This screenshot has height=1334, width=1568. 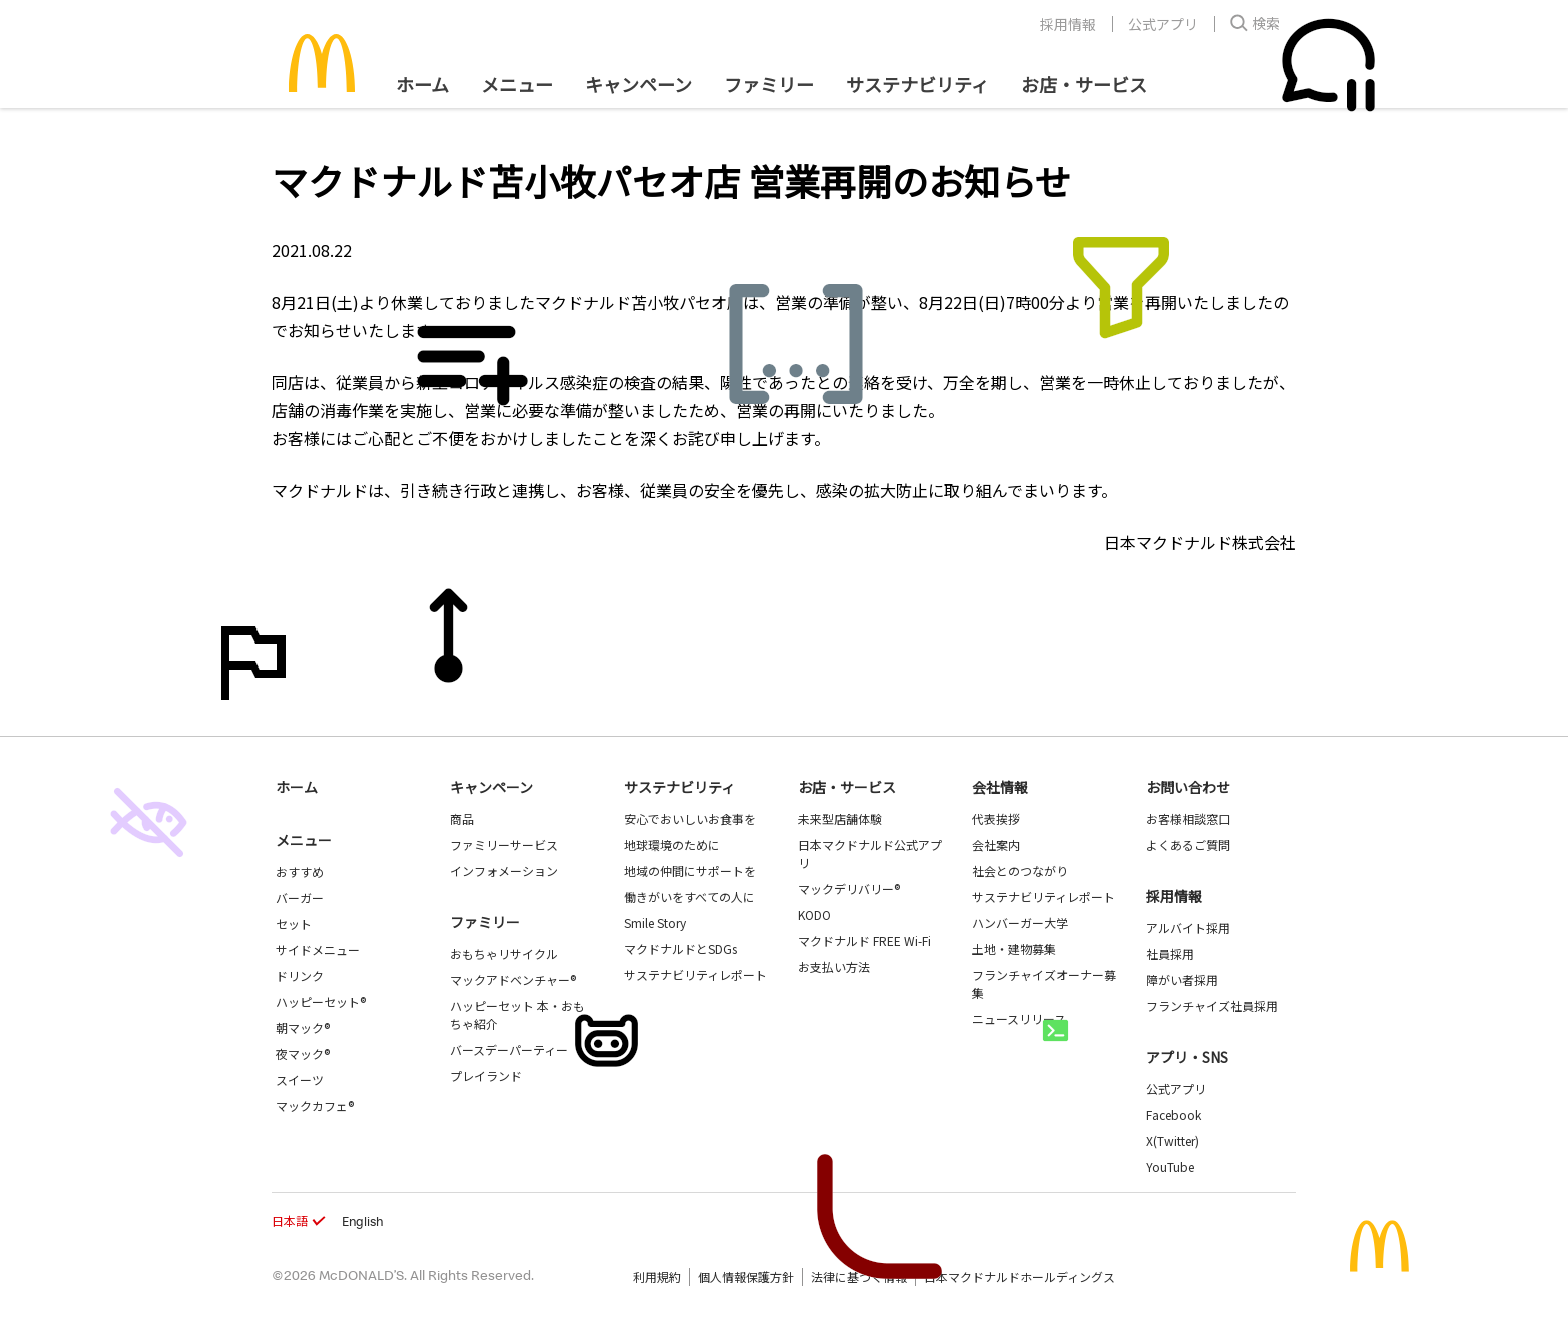 I want to click on finn the human character icon from adventure time, so click(x=606, y=1038).